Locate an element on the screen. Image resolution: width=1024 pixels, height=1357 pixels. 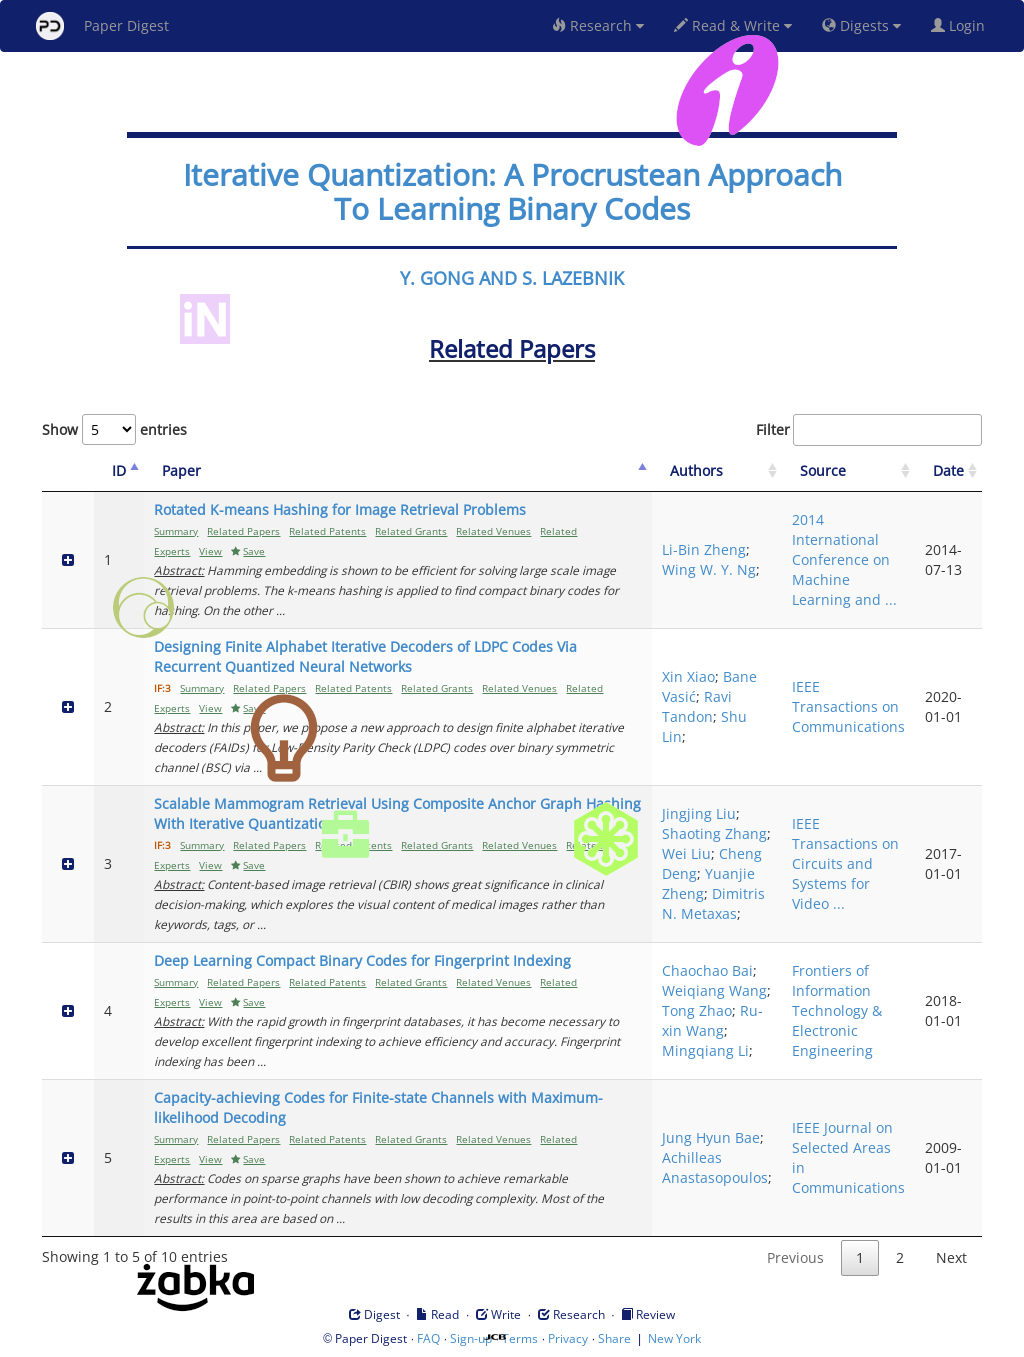
open boxy svg vector graphics editor is located at coordinates (606, 839).